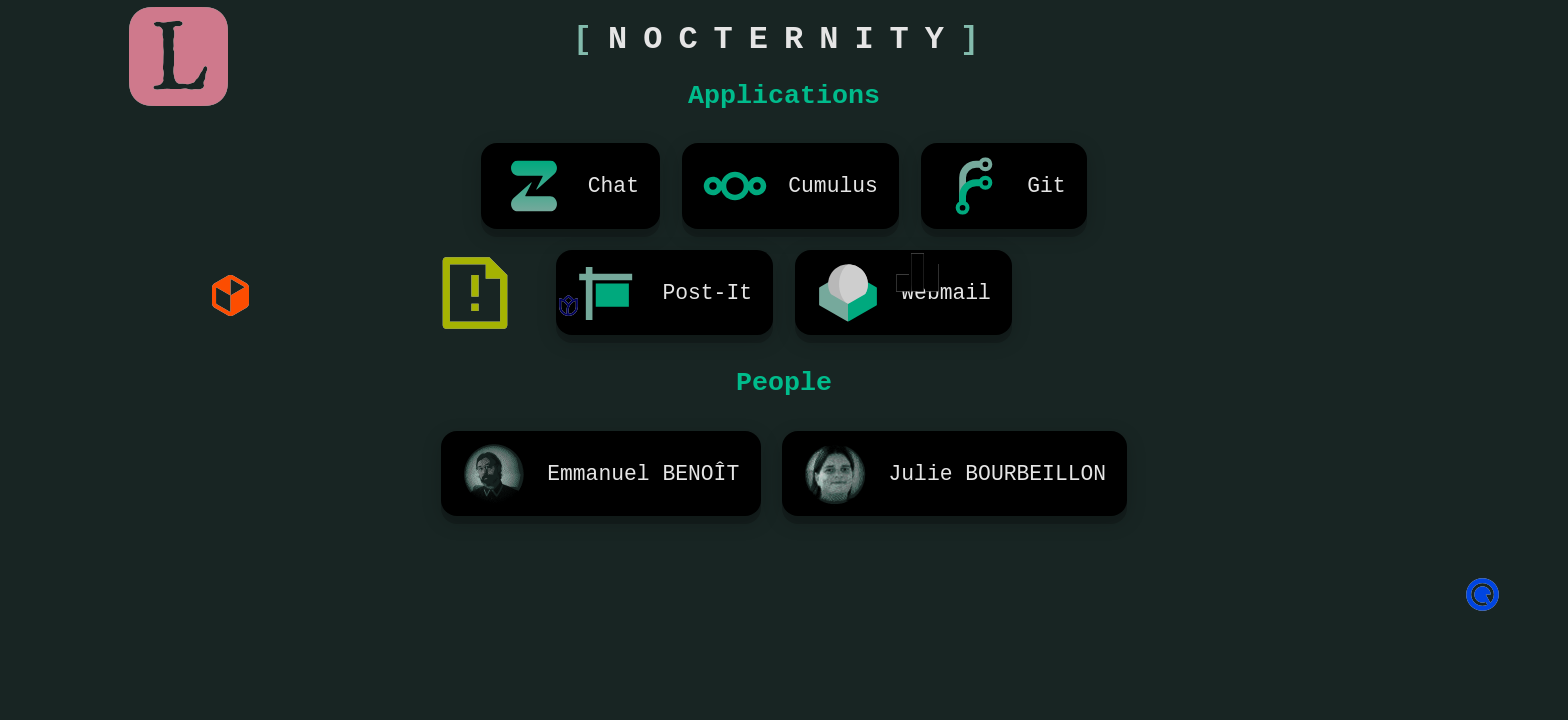 Image resolution: width=1568 pixels, height=720 pixels. I want to click on view analytics or statistics, so click(917, 272).